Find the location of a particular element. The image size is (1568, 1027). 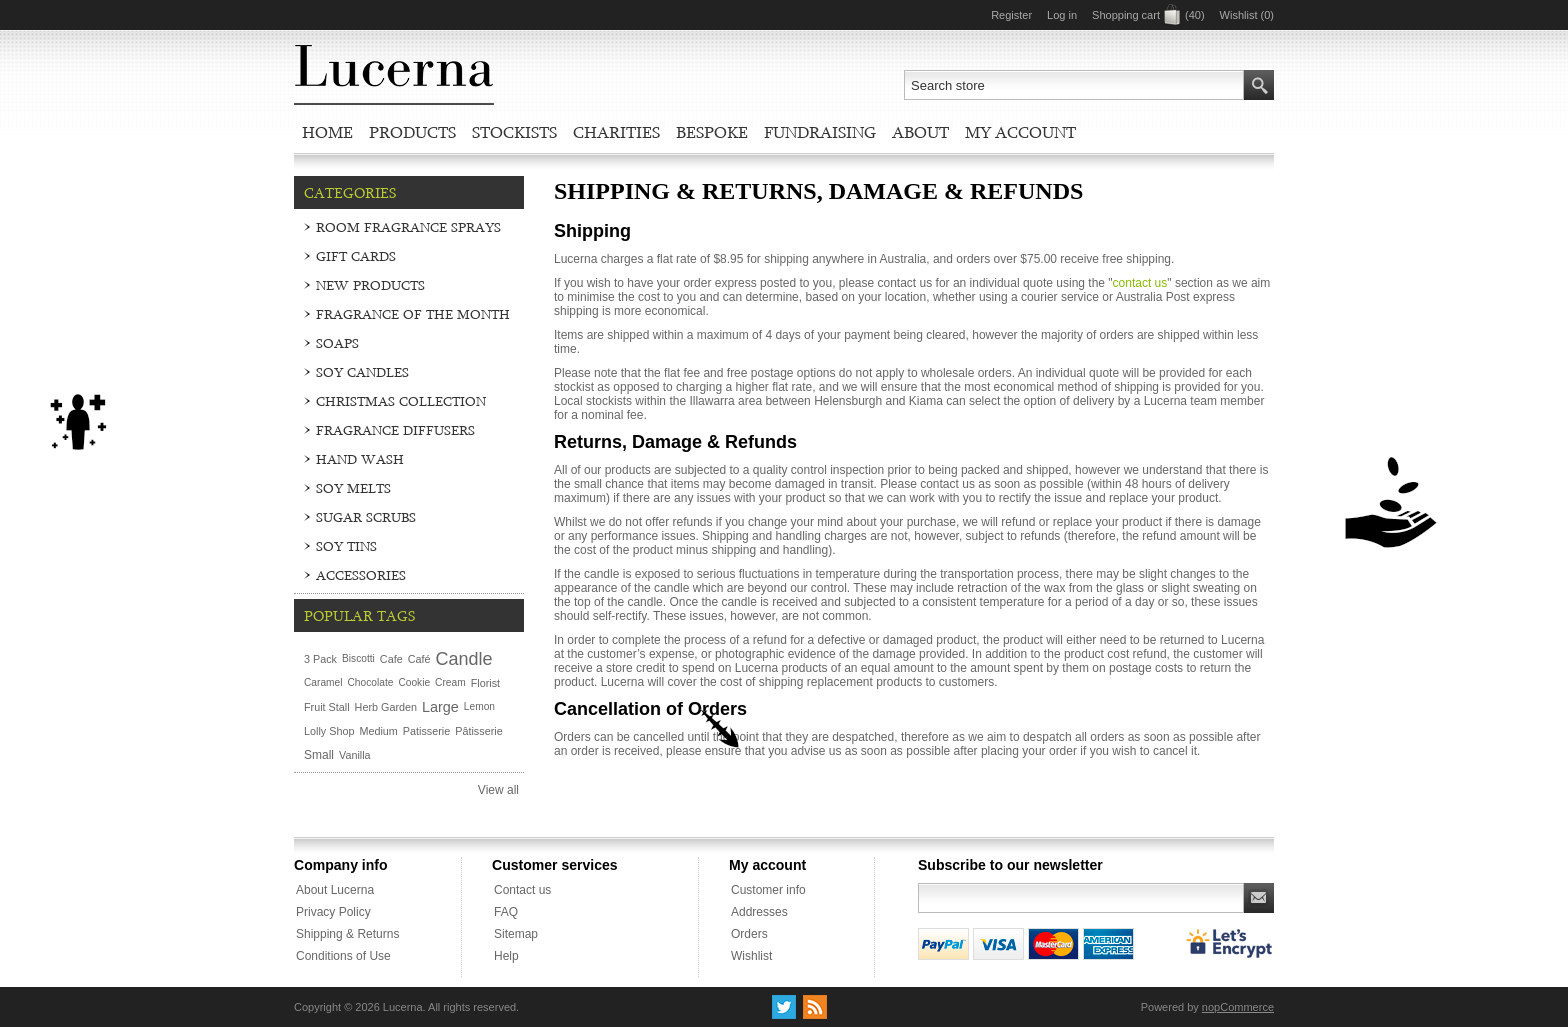

activate healing ability or spell is located at coordinates (78, 422).